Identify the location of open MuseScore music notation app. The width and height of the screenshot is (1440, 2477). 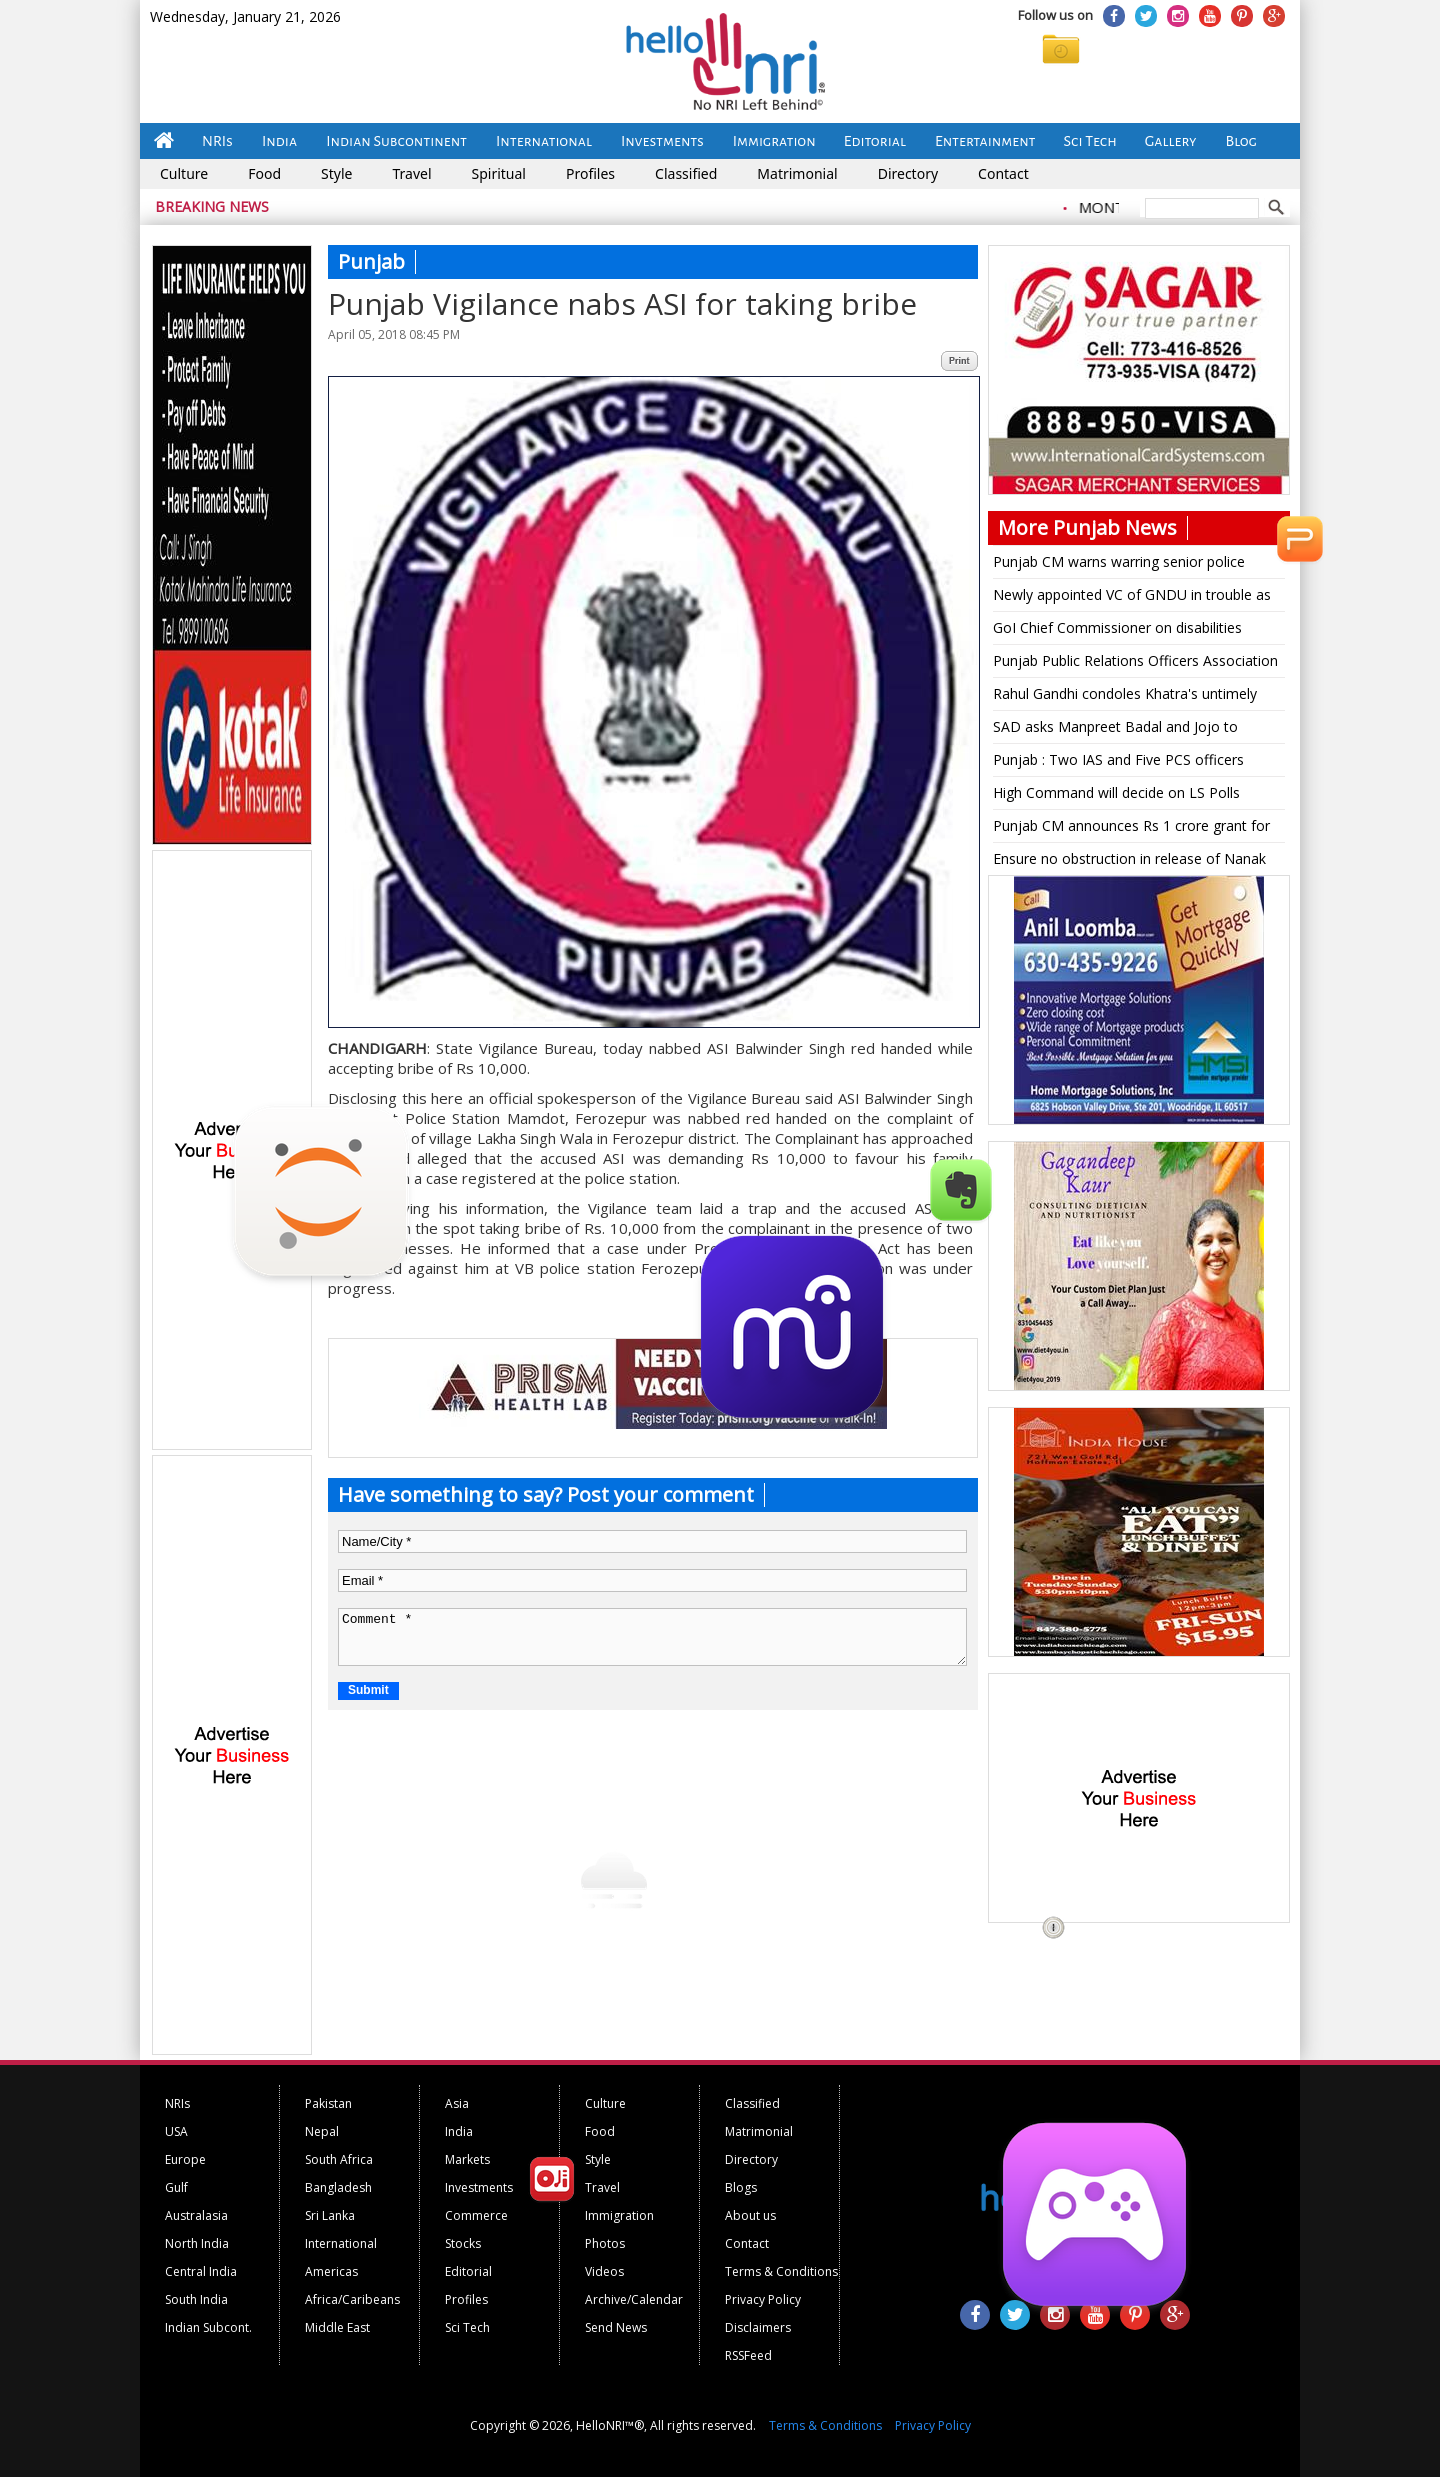
(792, 1327).